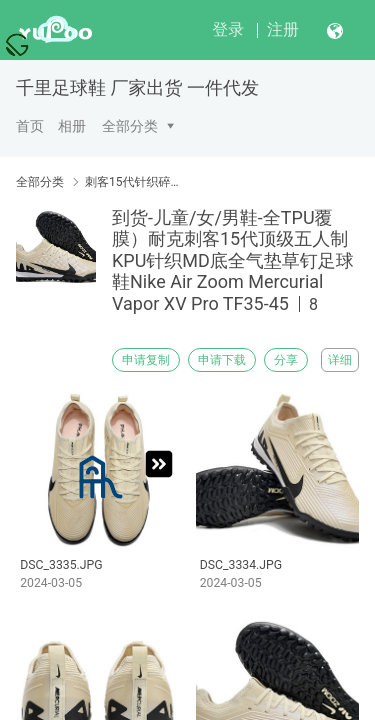  What do you see at coordinates (101, 477) in the screenshot?
I see `access playground or outdoor equipment information` at bounding box center [101, 477].